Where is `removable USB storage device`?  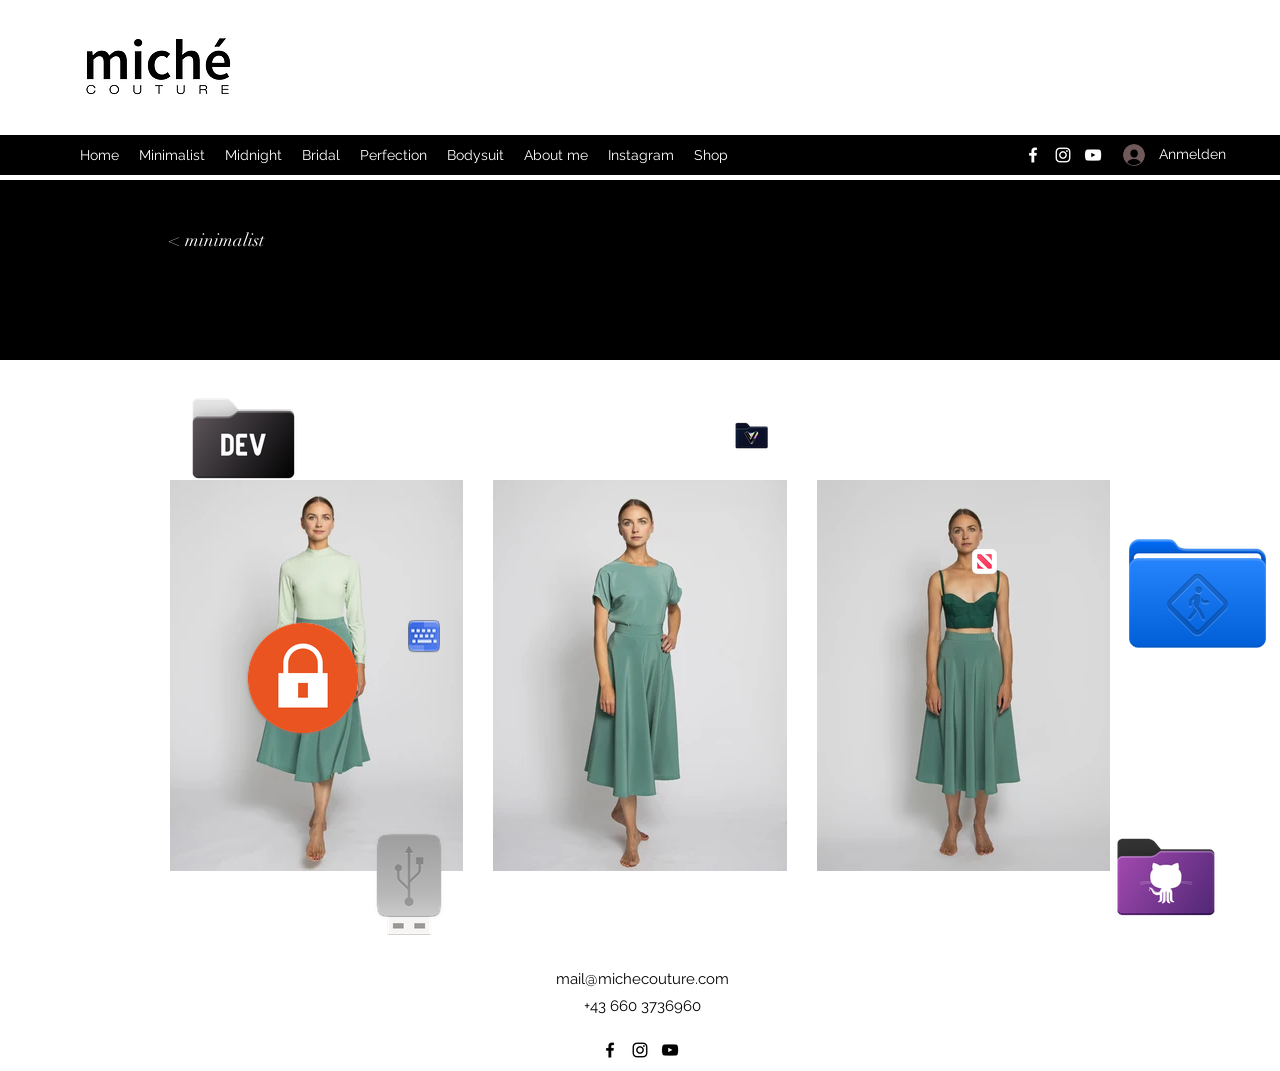
removable USB storage device is located at coordinates (409, 884).